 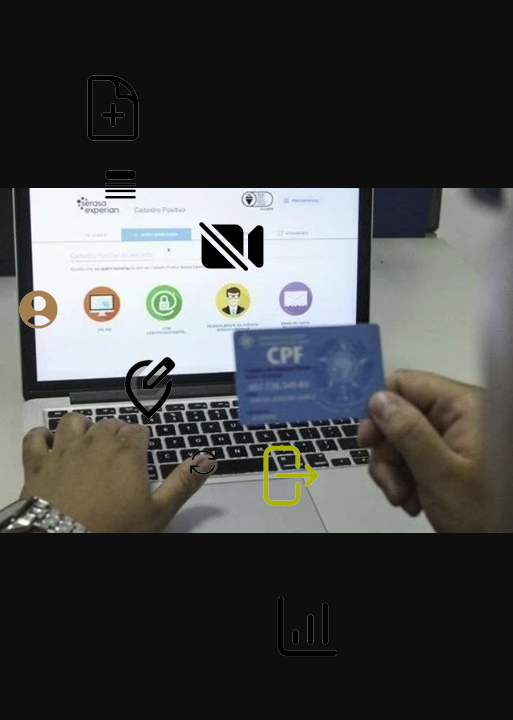 I want to click on view analytics or statistics, so click(x=307, y=626).